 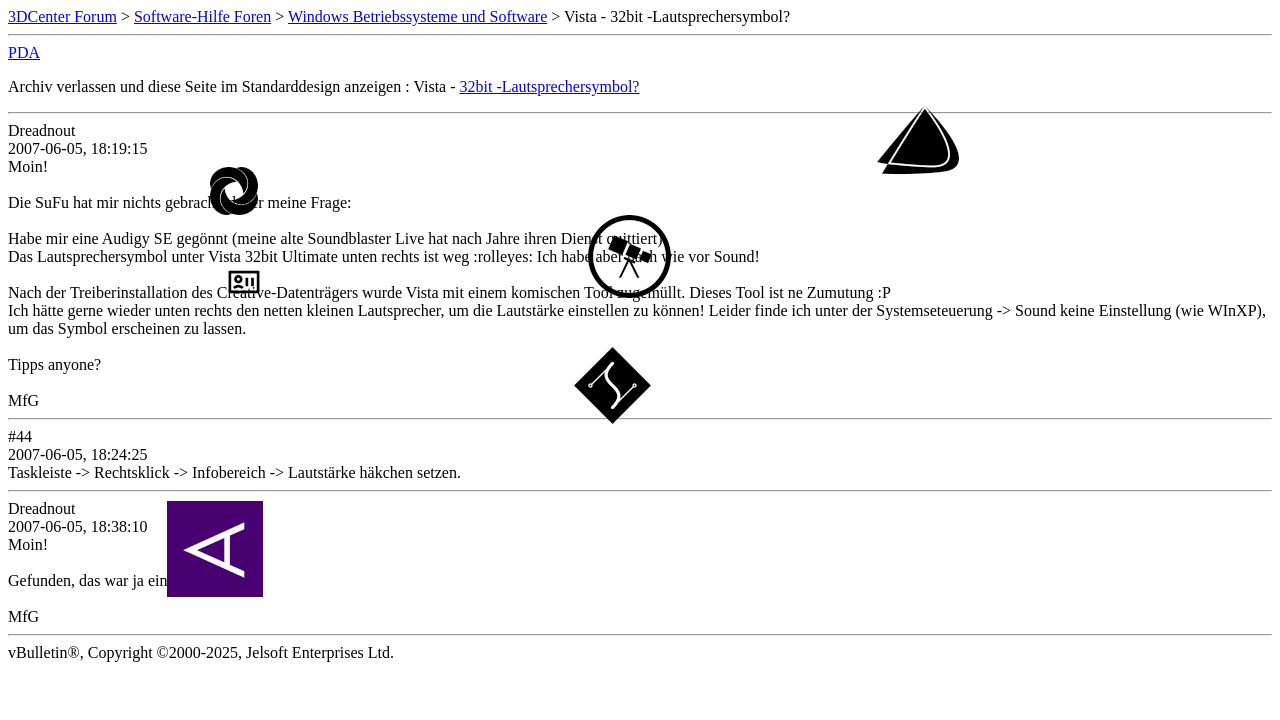 I want to click on WPExplorer logo - a WordPress themes and resources website, so click(x=629, y=256).